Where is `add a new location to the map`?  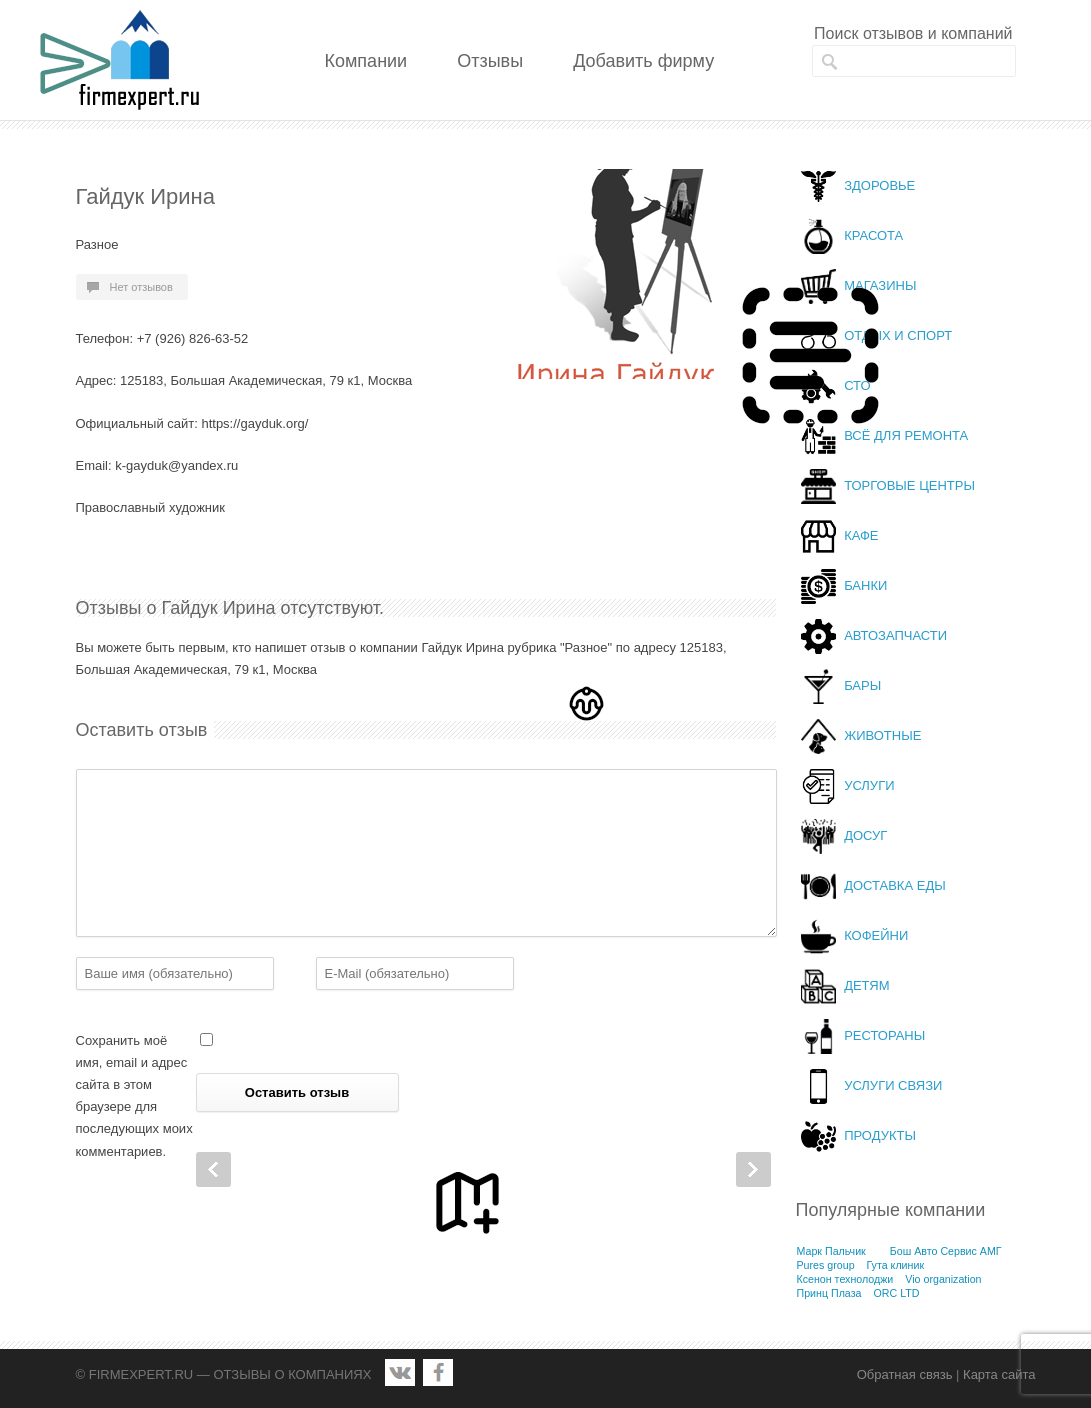 add a new location to the map is located at coordinates (467, 1202).